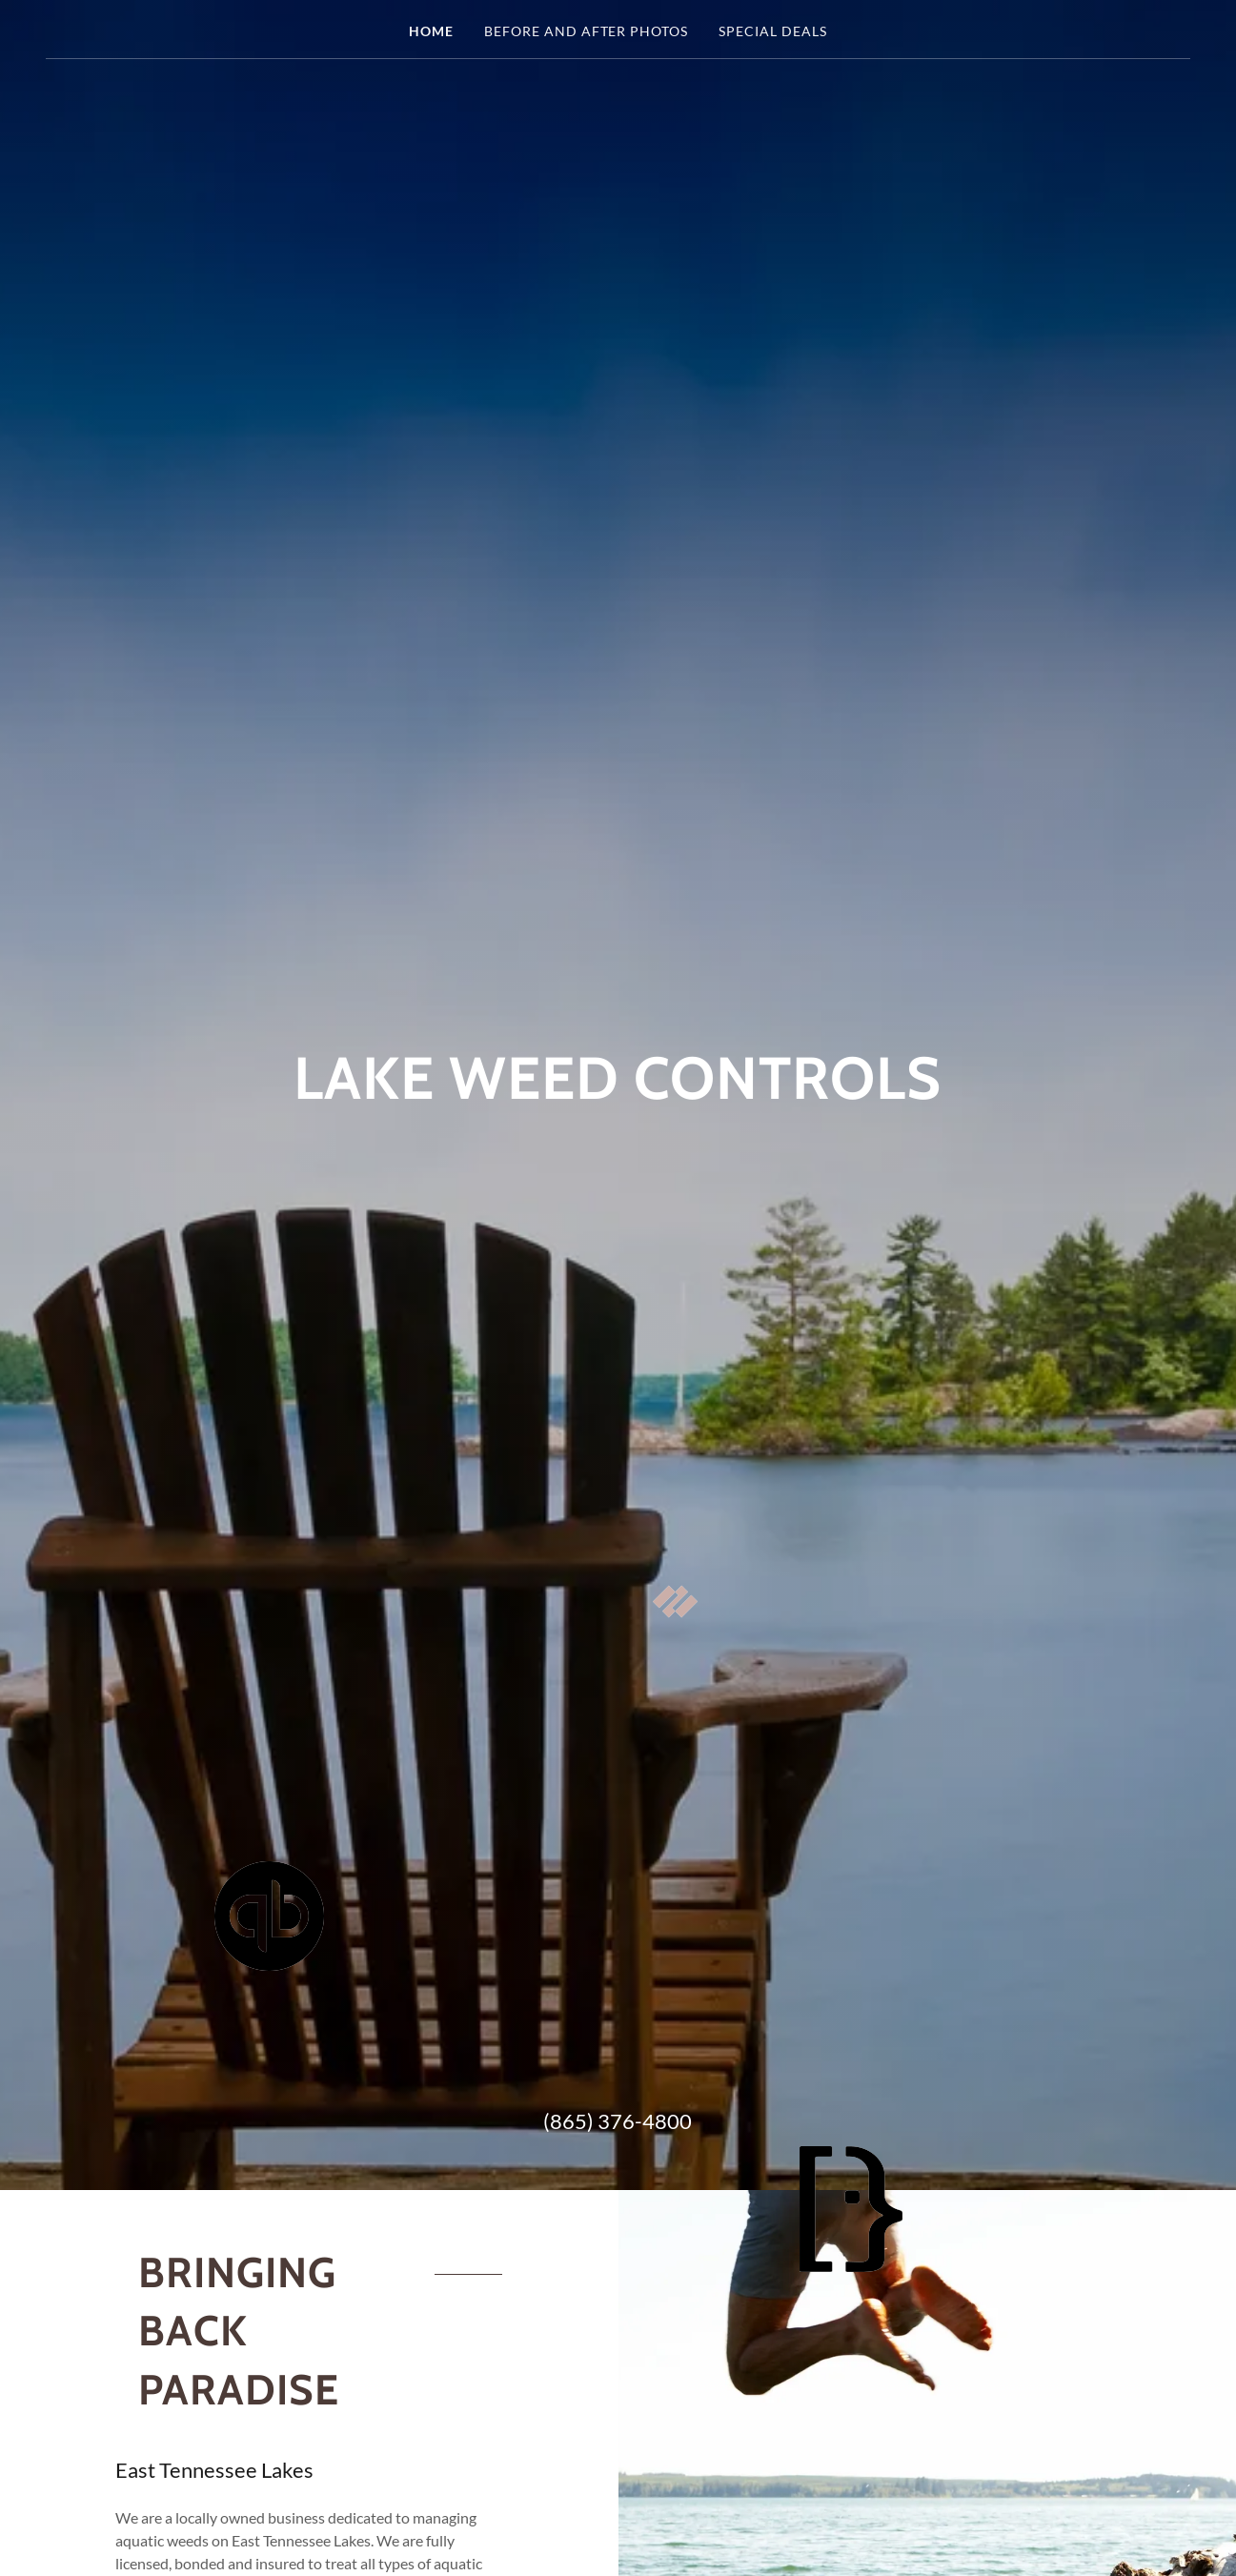 This screenshot has width=1236, height=2576. What do you see at coordinates (269, 1916) in the screenshot?
I see `open QuickBooks accounting software` at bounding box center [269, 1916].